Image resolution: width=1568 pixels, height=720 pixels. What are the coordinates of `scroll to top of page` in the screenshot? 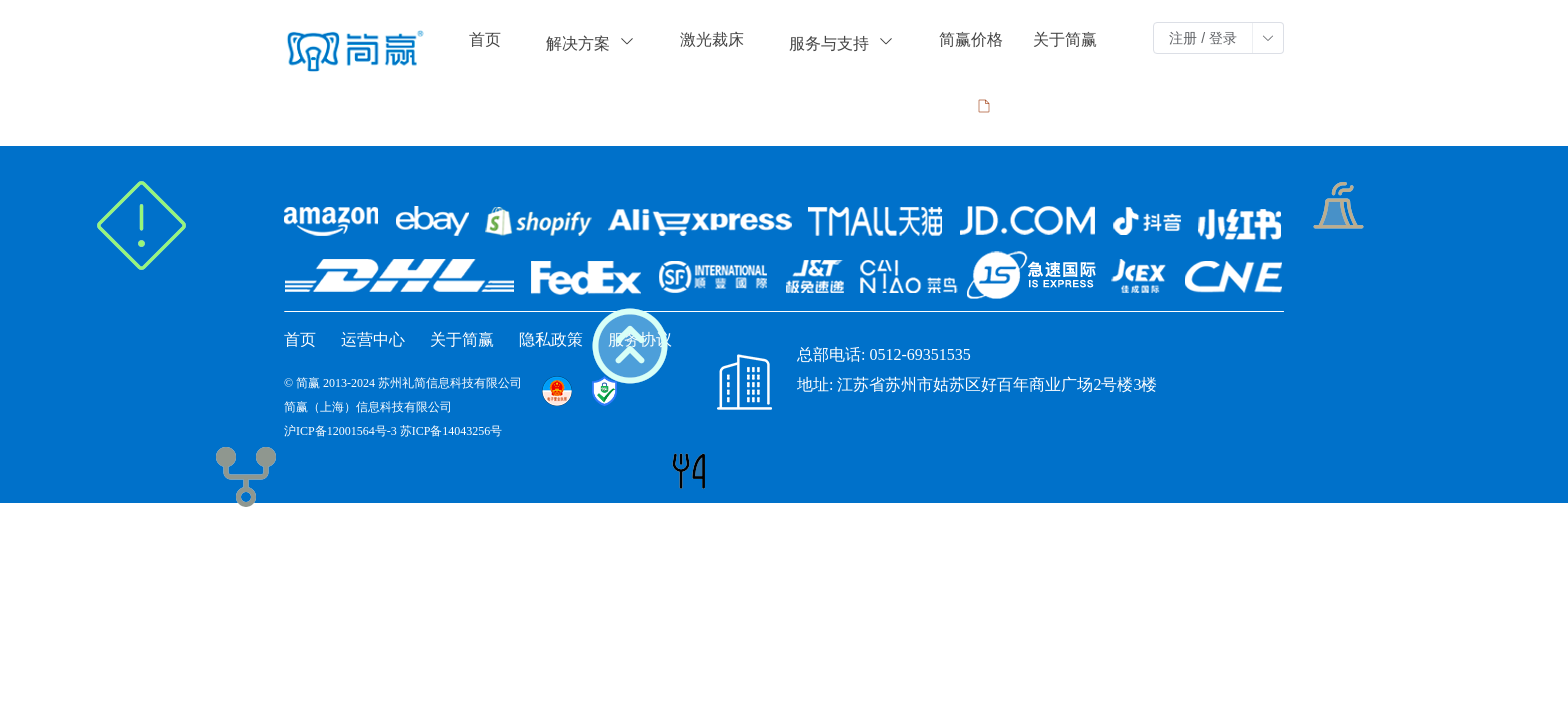 It's located at (630, 346).